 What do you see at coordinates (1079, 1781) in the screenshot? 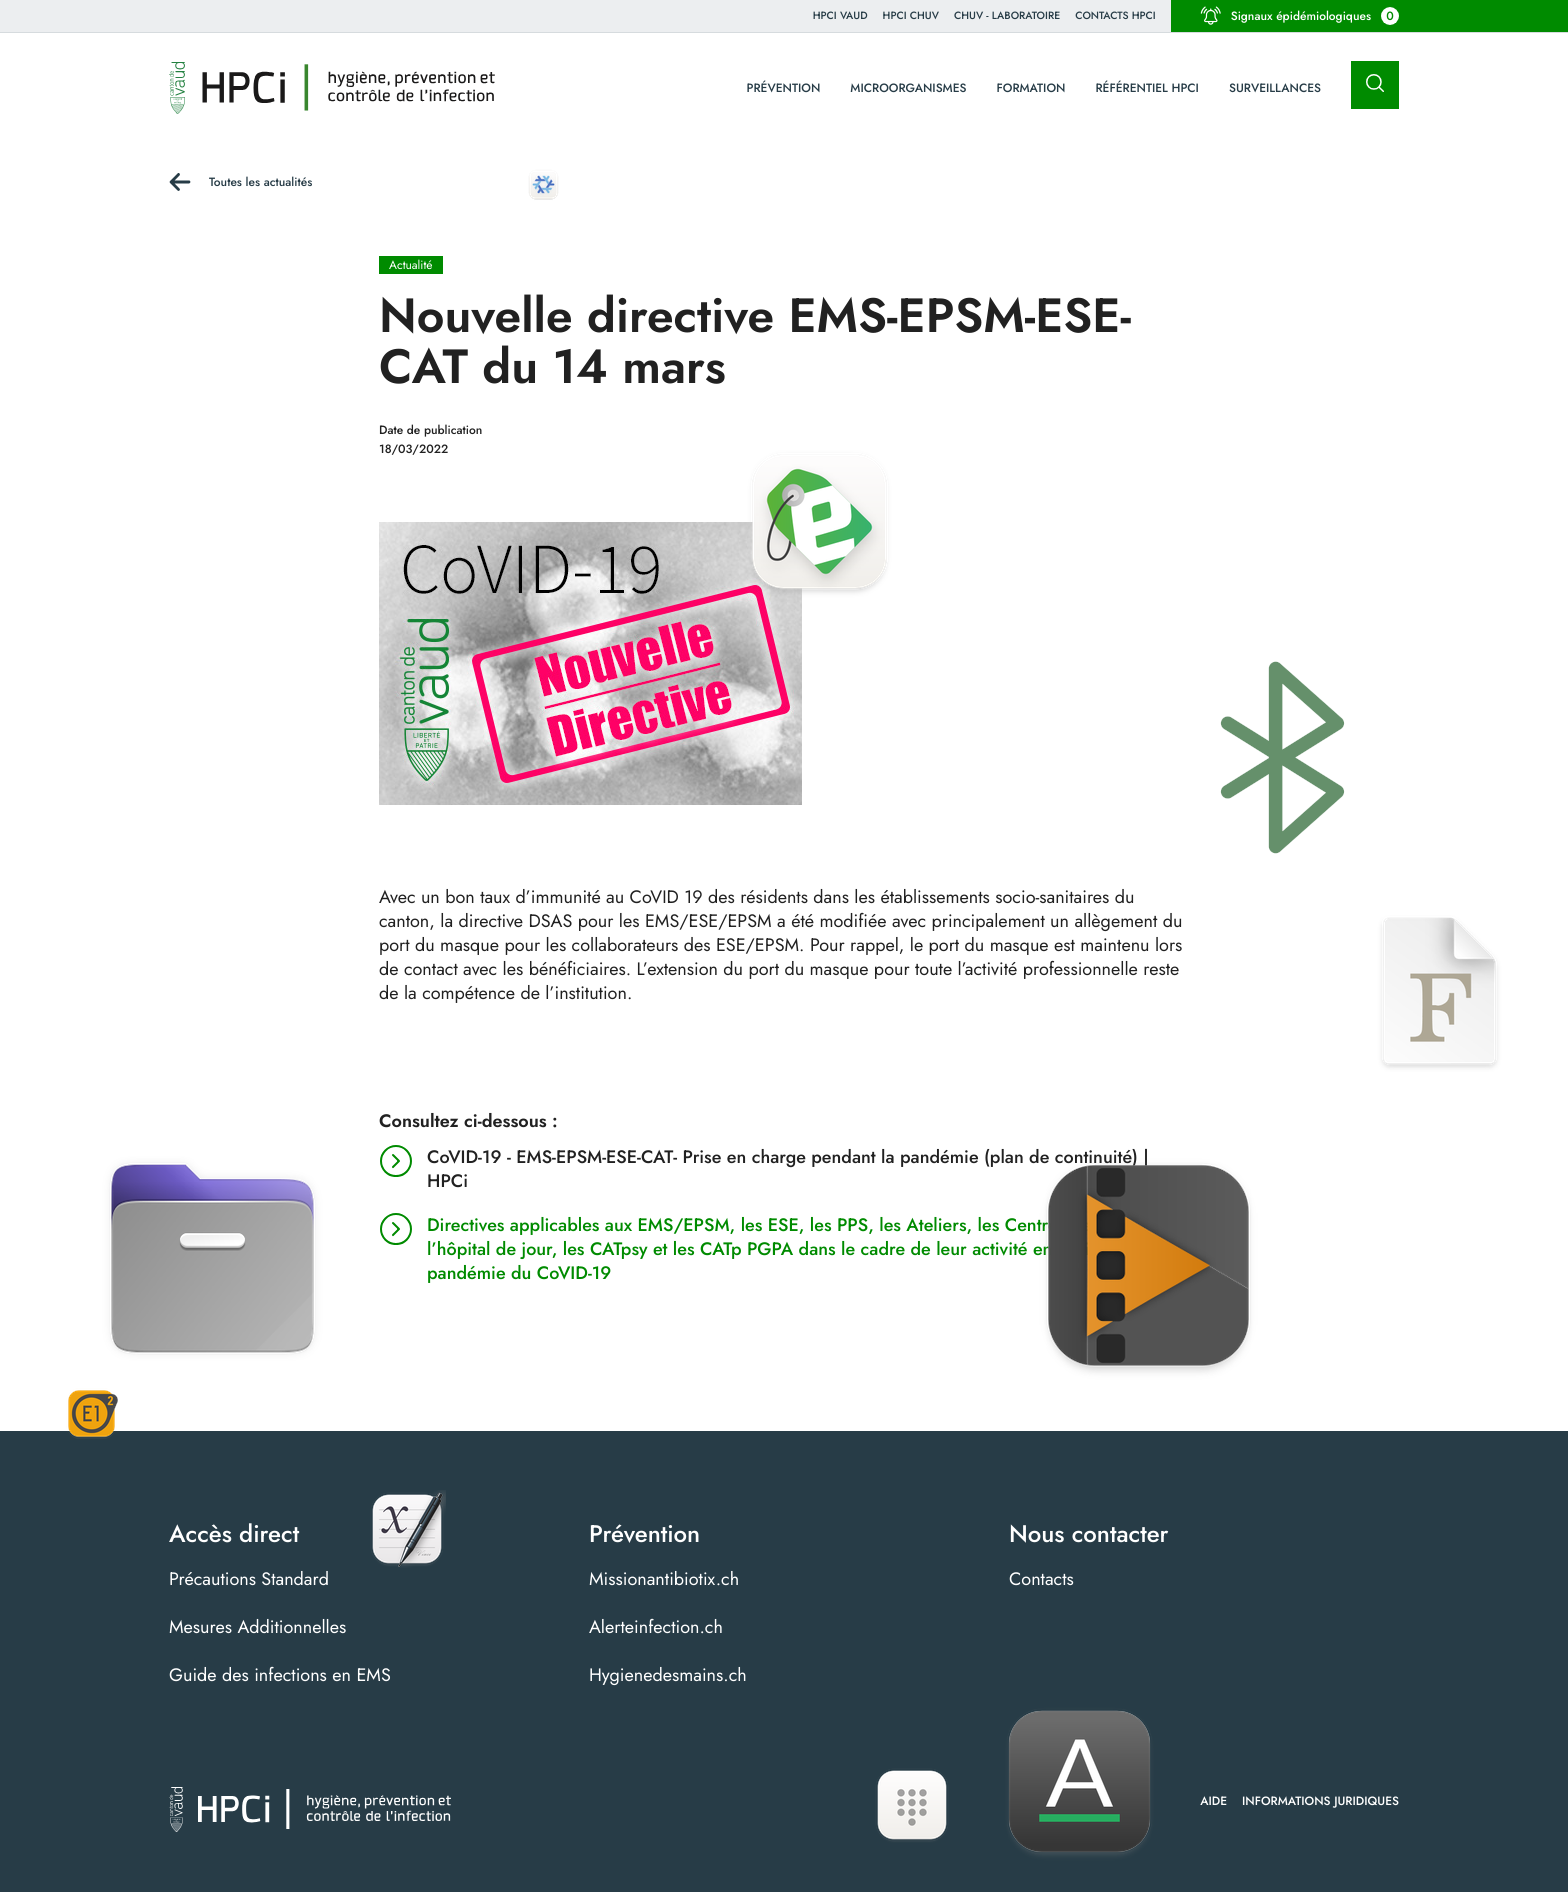
I see `open spell check tool` at bounding box center [1079, 1781].